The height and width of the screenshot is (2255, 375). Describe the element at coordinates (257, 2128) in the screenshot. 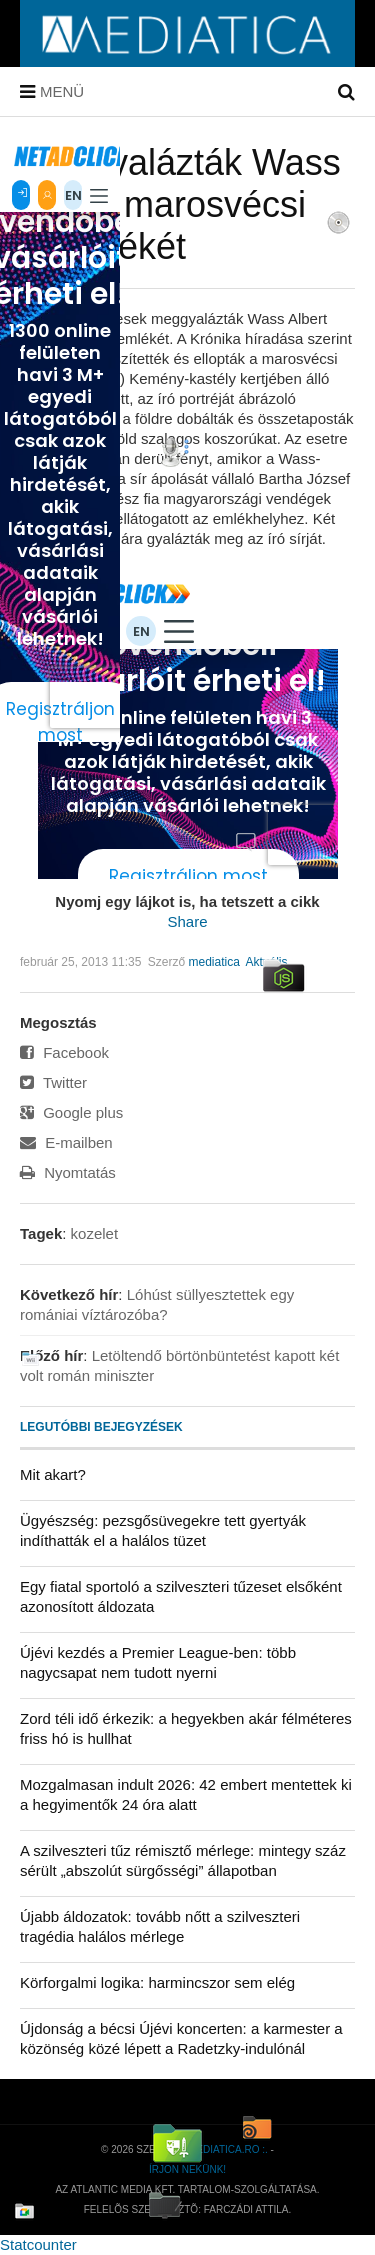

I see `open houdini project files folder` at that location.